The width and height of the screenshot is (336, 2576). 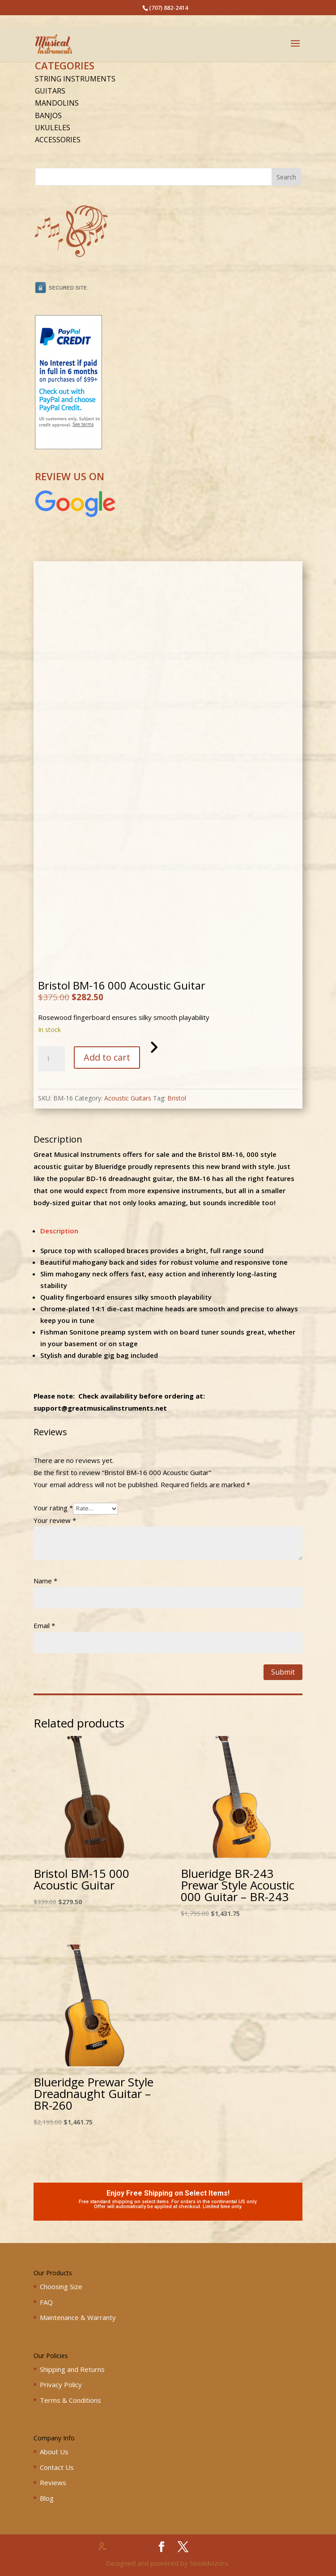 What do you see at coordinates (102, 2546) in the screenshot?
I see `remove a user or contact` at bounding box center [102, 2546].